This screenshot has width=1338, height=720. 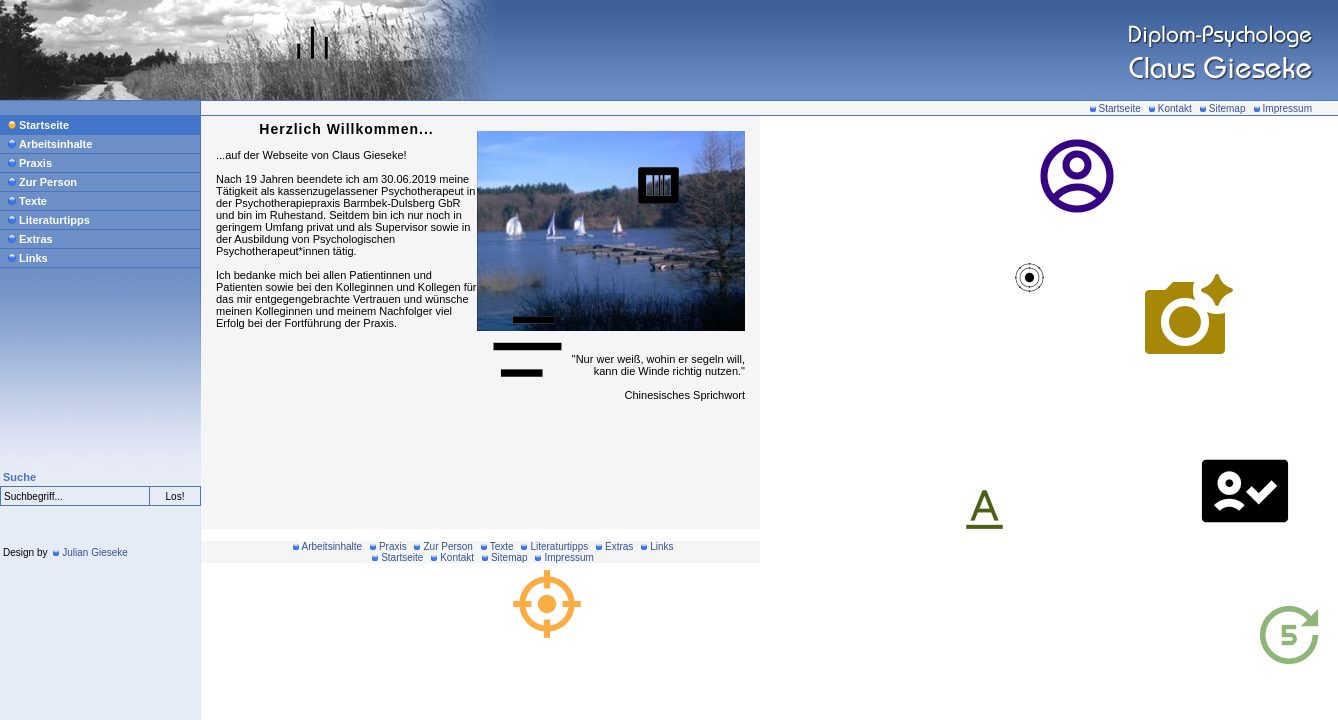 I want to click on access your account or profile settings, so click(x=1077, y=176).